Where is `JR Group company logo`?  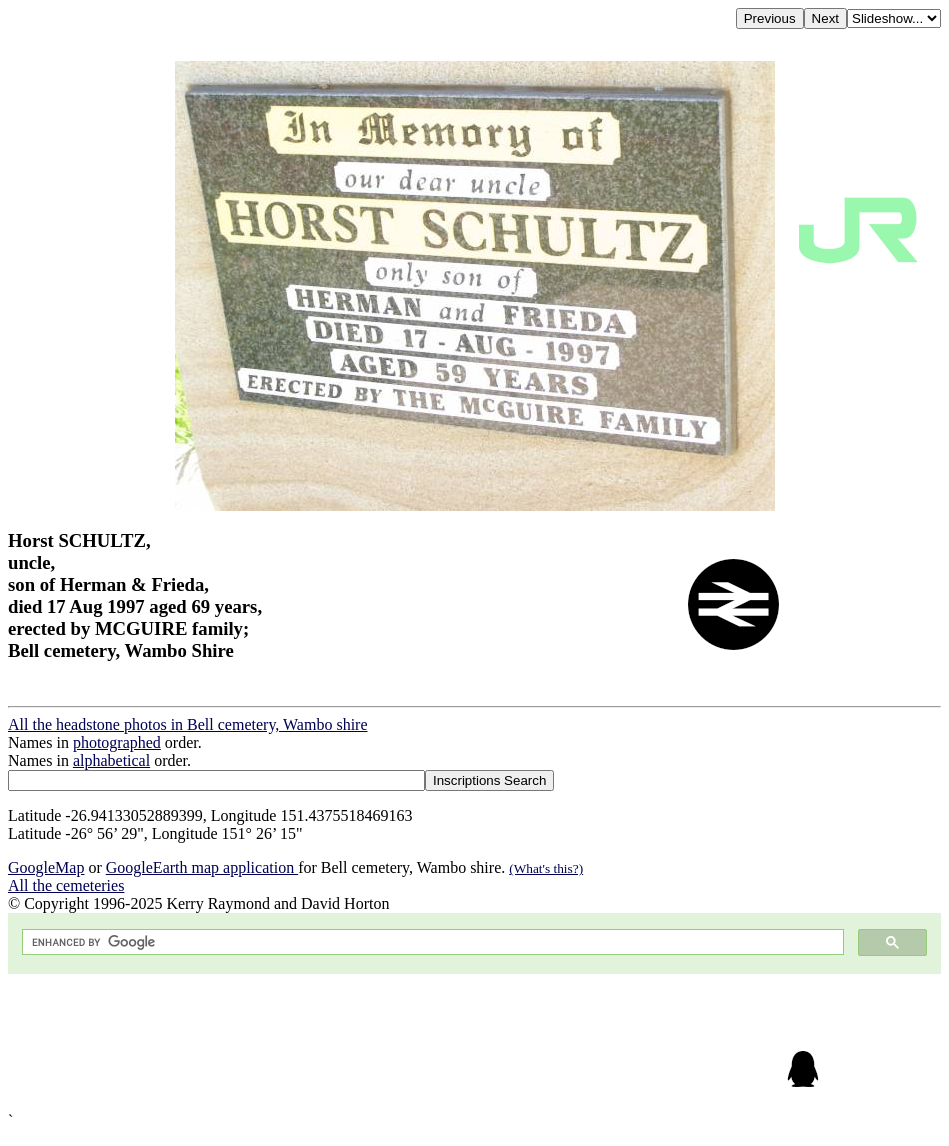 JR Group company logo is located at coordinates (858, 230).